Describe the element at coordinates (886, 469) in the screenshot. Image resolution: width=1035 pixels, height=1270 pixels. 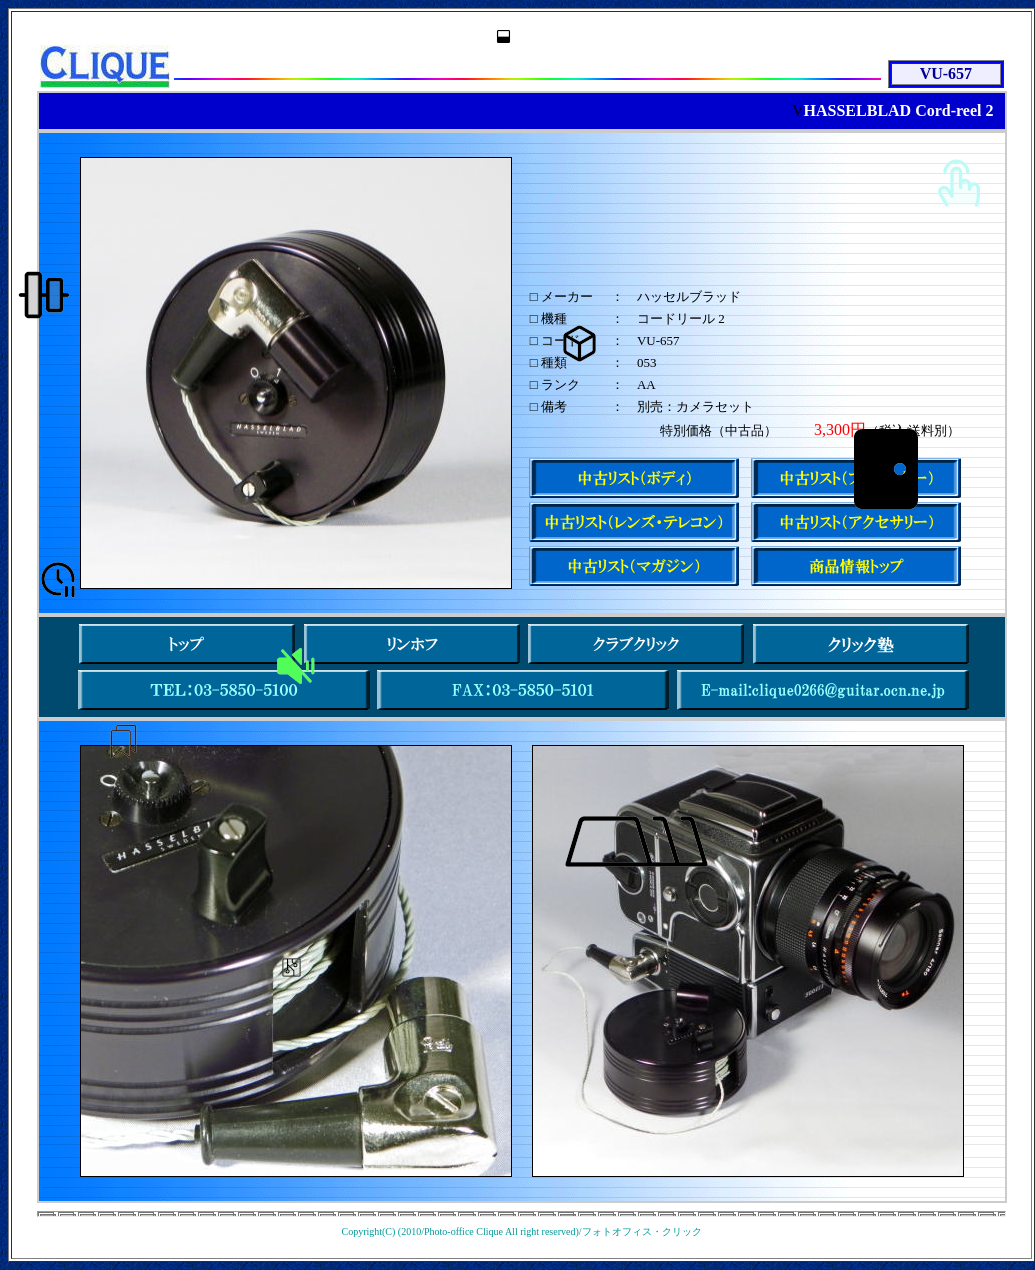
I see `door sensor status indicator` at that location.